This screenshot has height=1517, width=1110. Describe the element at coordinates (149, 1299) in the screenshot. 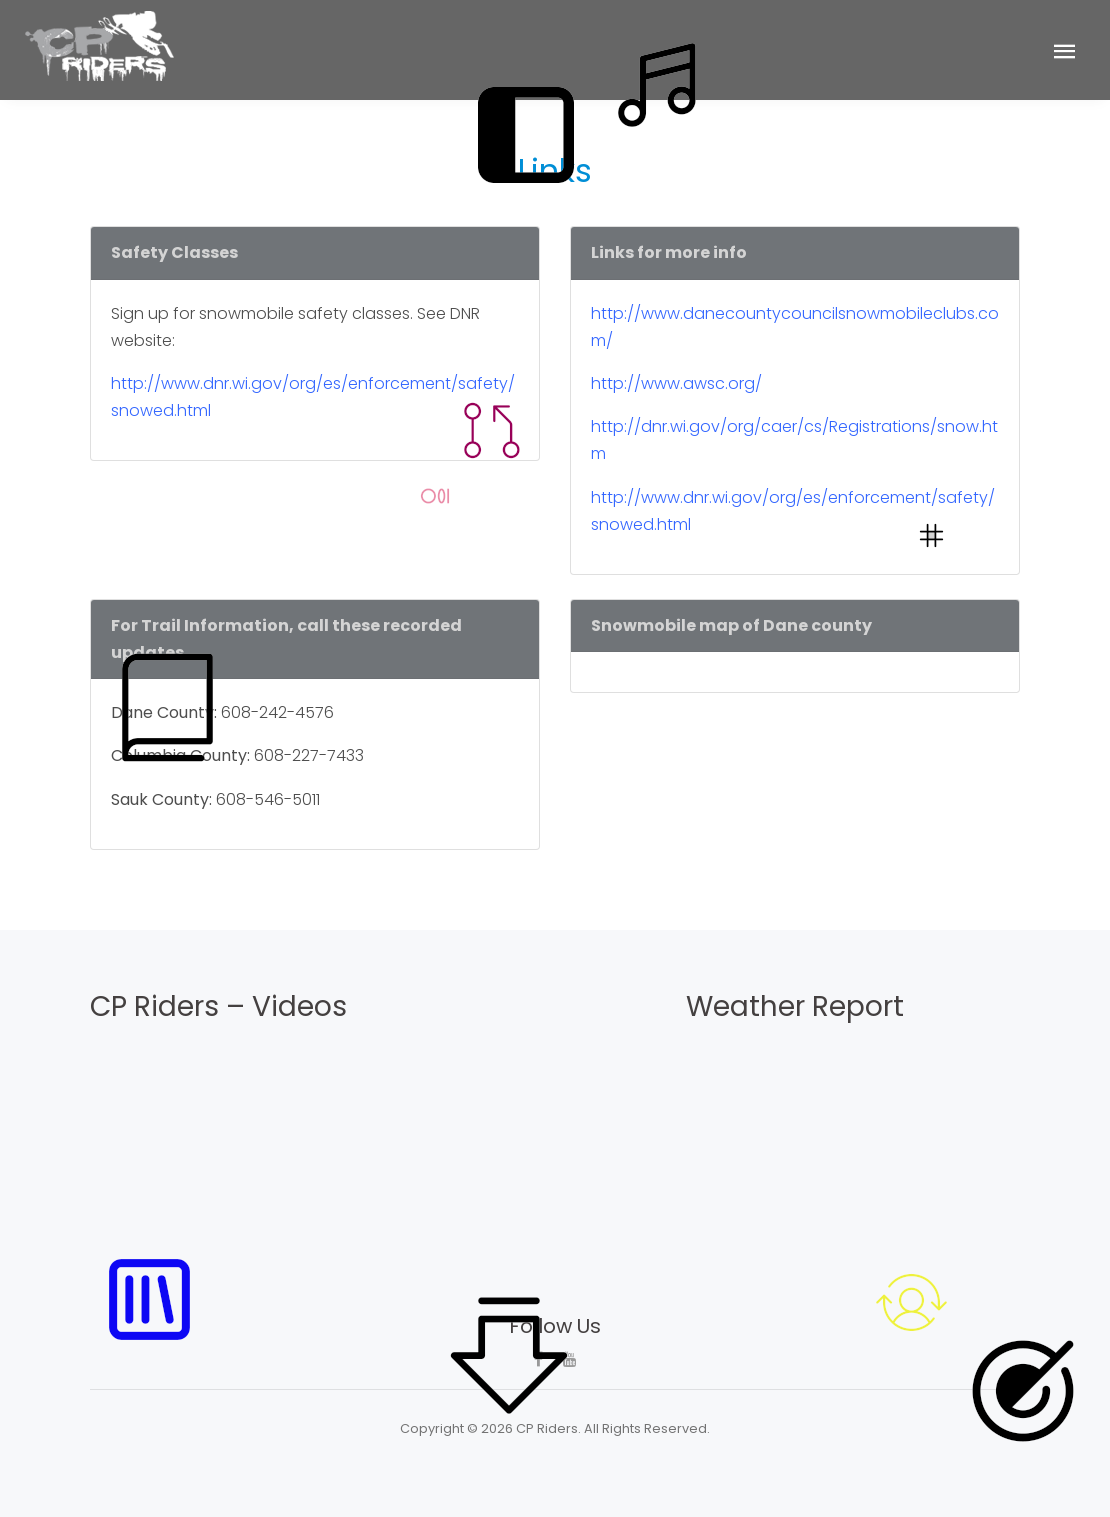

I see `access your media library` at that location.